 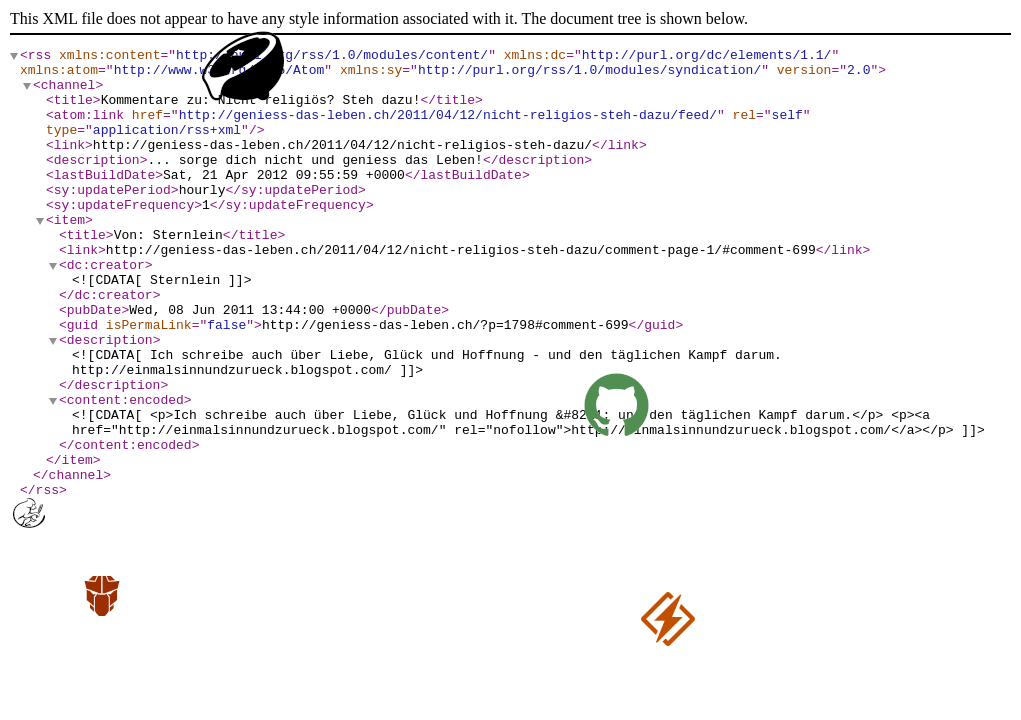 I want to click on visit the CodeMirror website or documentation, so click(x=29, y=513).